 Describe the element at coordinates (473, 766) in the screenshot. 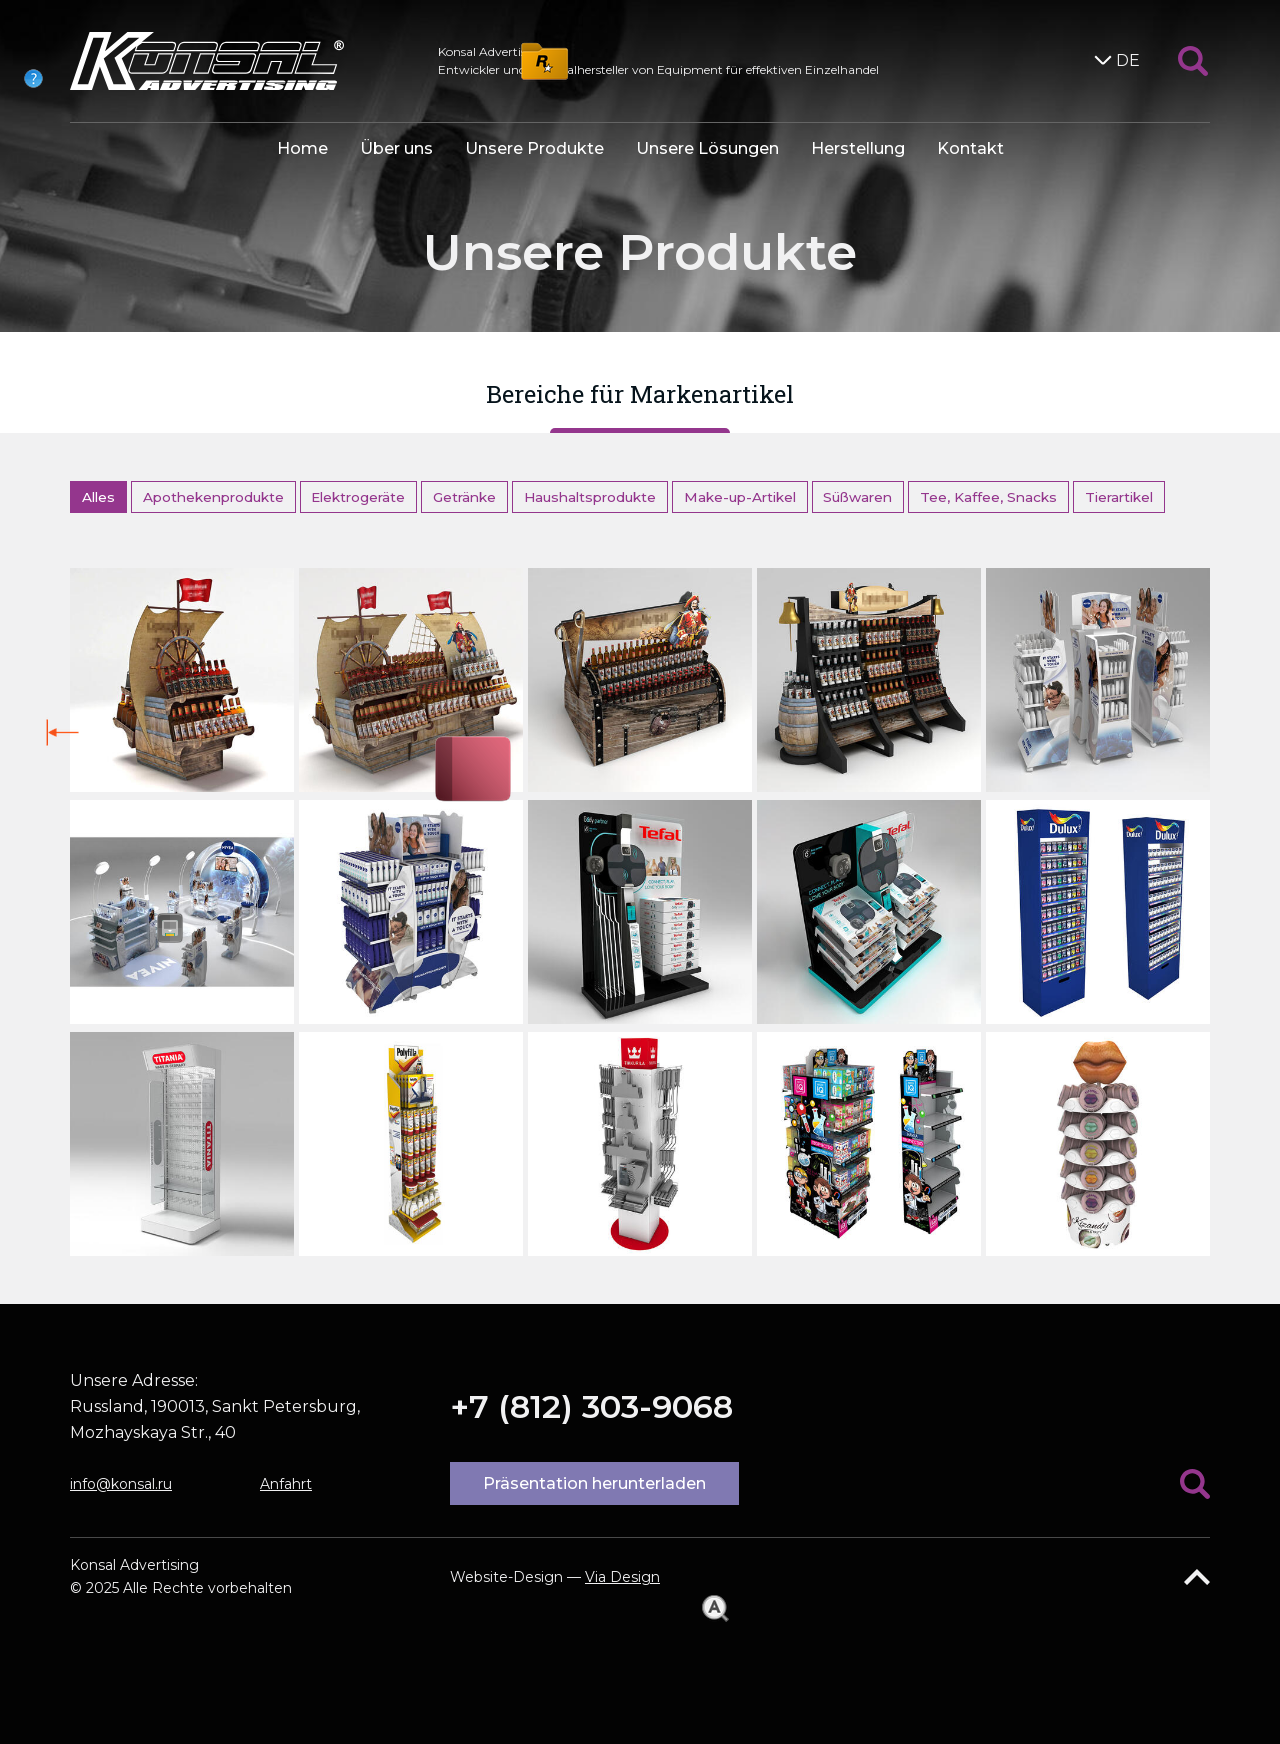

I see `access desktop folder contents` at that location.